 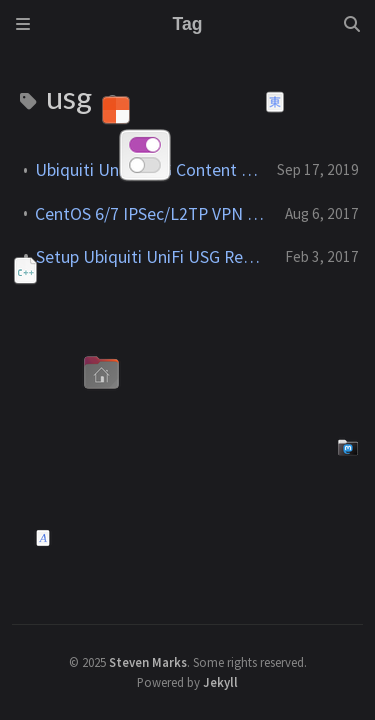 I want to click on access your home folder, so click(x=101, y=372).